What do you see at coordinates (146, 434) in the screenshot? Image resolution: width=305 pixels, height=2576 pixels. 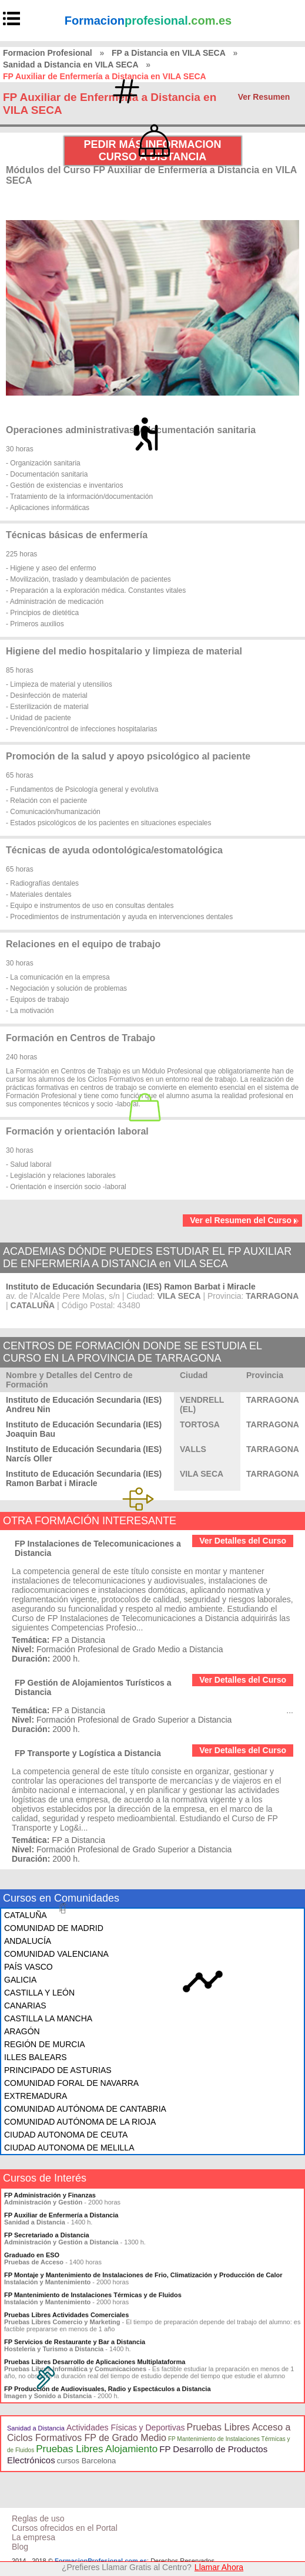 I see `access hiking trails or outdoor activities` at bounding box center [146, 434].